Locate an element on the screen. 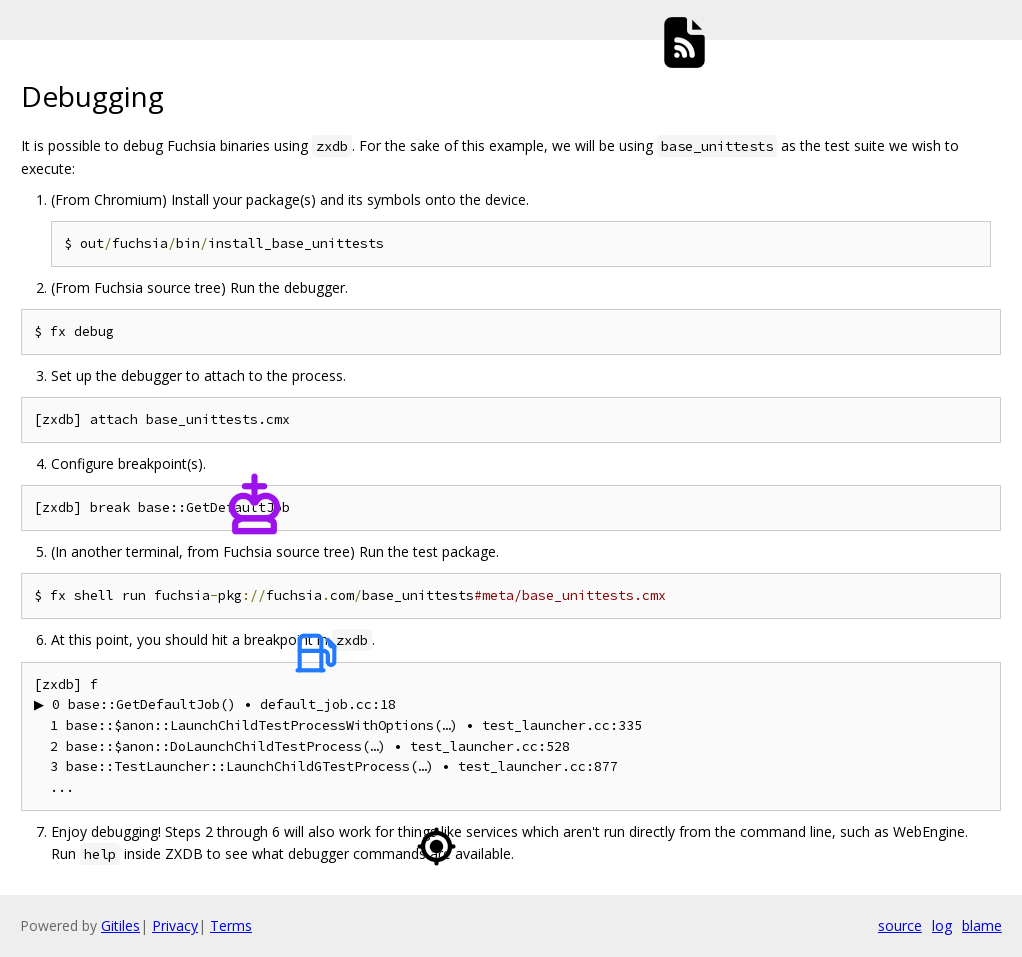 Image resolution: width=1022 pixels, height=957 pixels. find nearby gas stations is located at coordinates (317, 653).